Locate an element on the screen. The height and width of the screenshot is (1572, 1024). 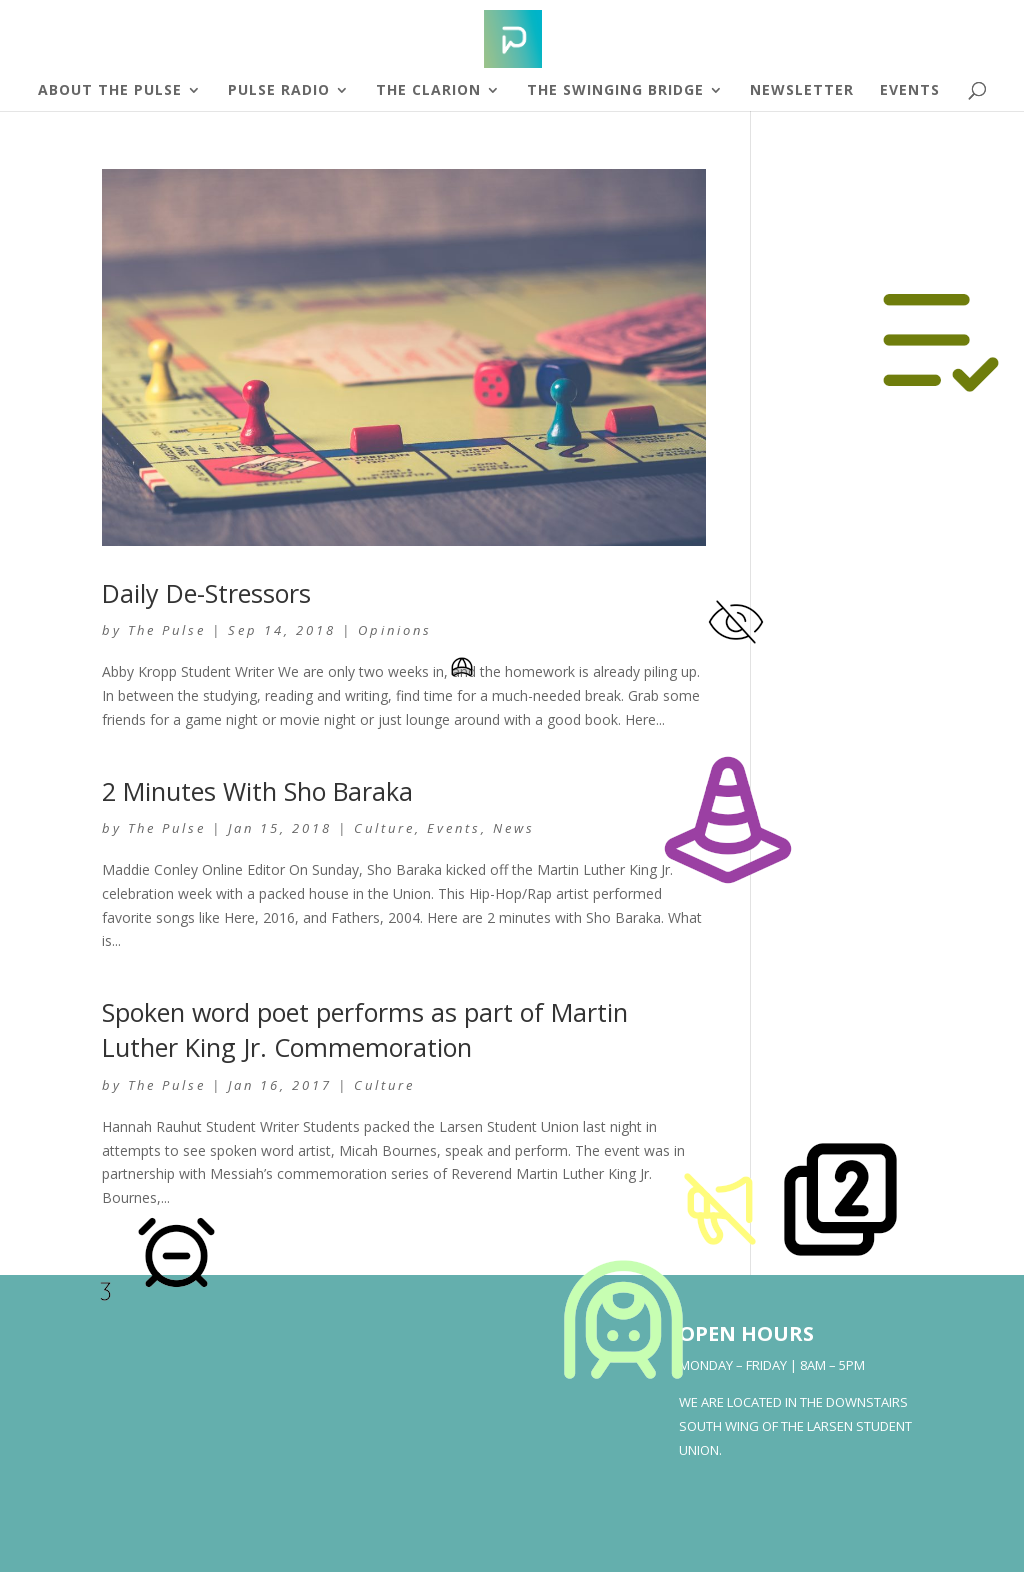
view second item in a collection is located at coordinates (840, 1199).